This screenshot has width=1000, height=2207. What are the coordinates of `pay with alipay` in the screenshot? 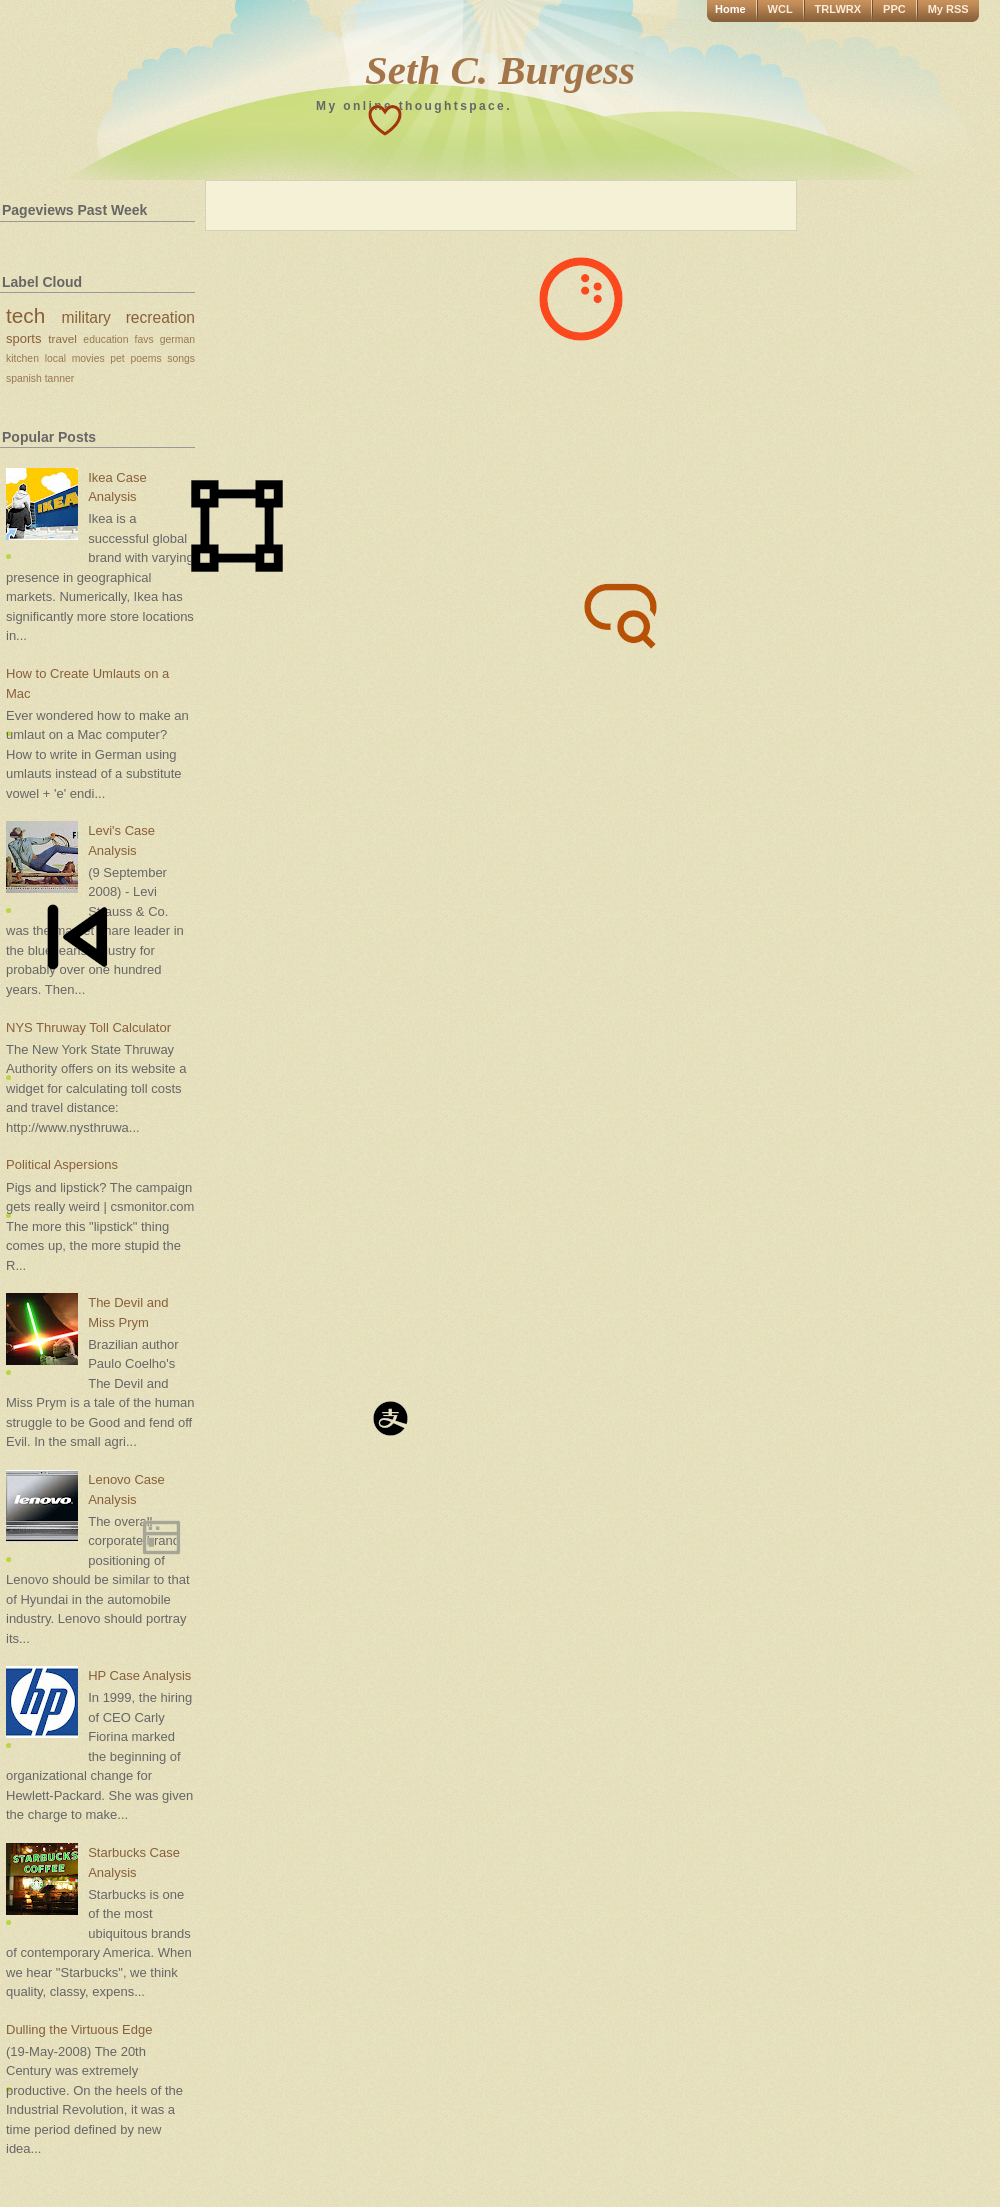 It's located at (390, 1418).